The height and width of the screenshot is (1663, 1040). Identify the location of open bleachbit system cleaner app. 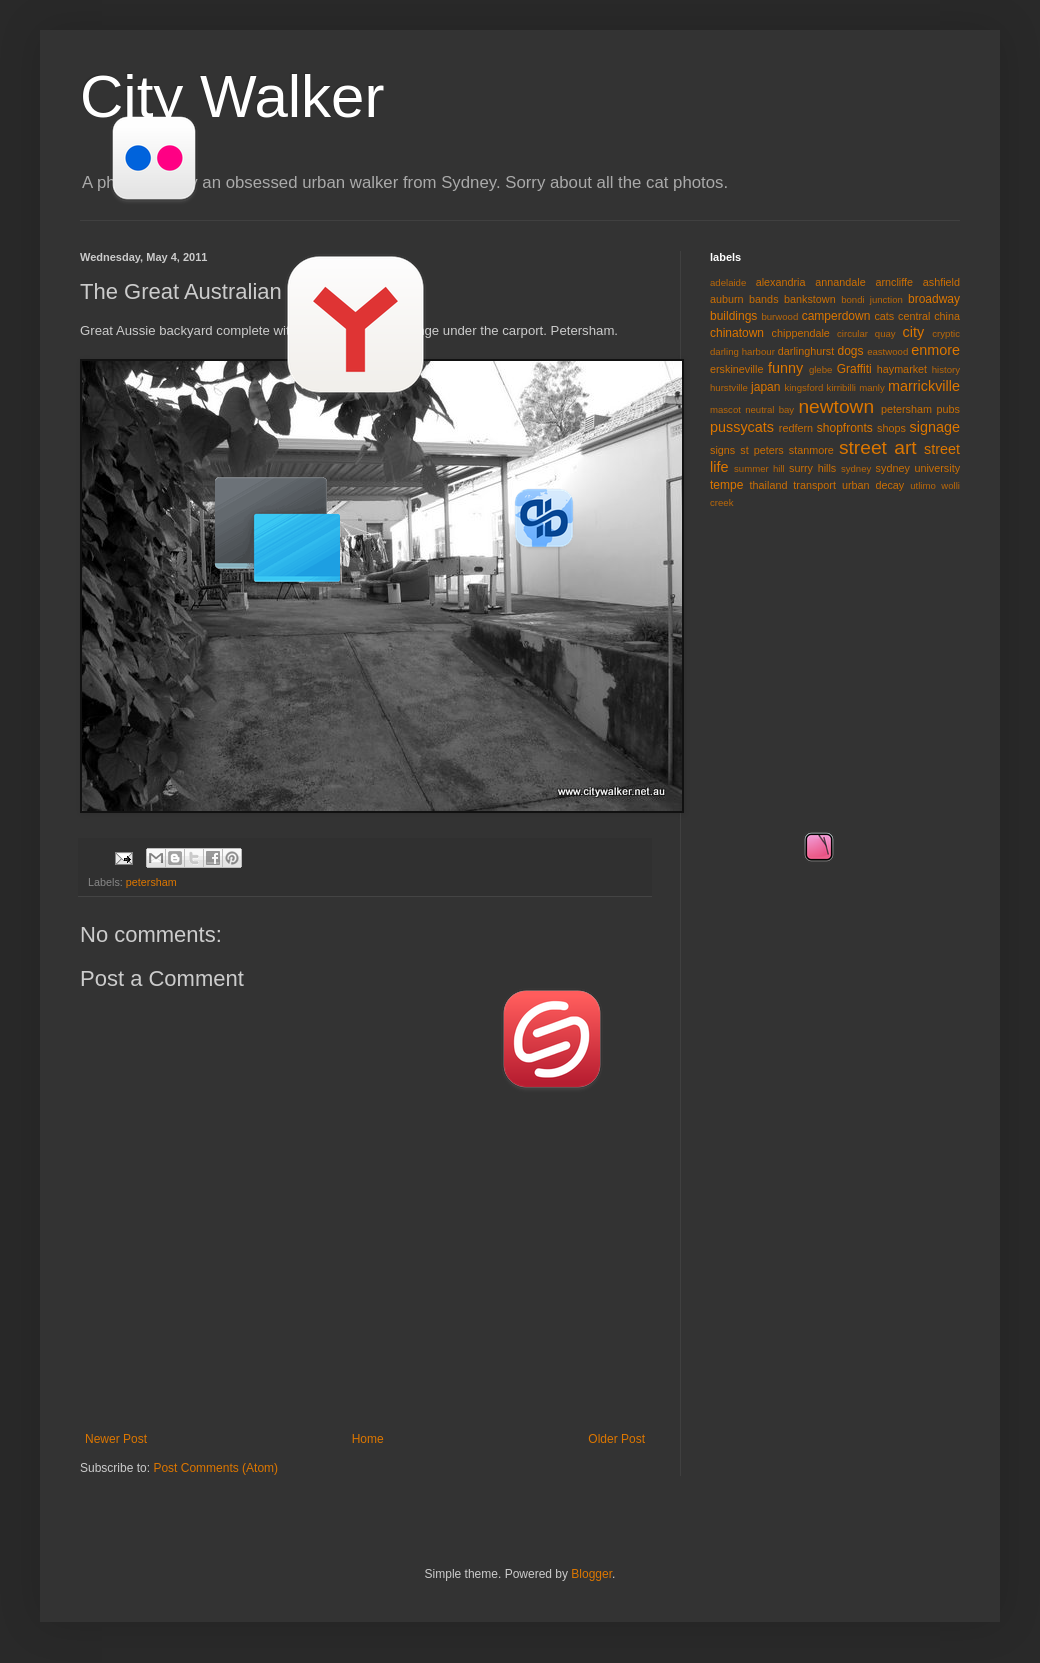
(819, 847).